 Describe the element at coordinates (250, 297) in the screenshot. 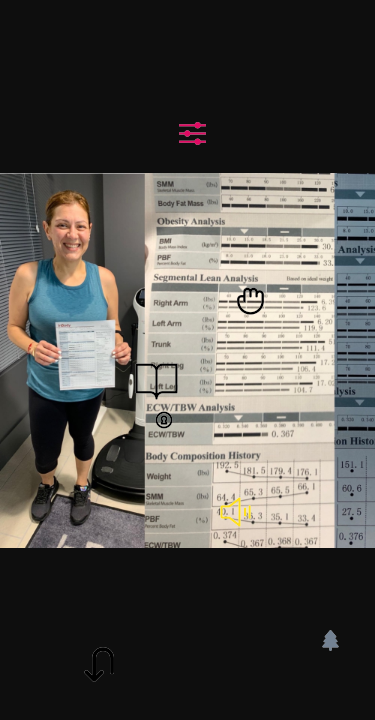

I see `drag to reorder or move an item` at that location.